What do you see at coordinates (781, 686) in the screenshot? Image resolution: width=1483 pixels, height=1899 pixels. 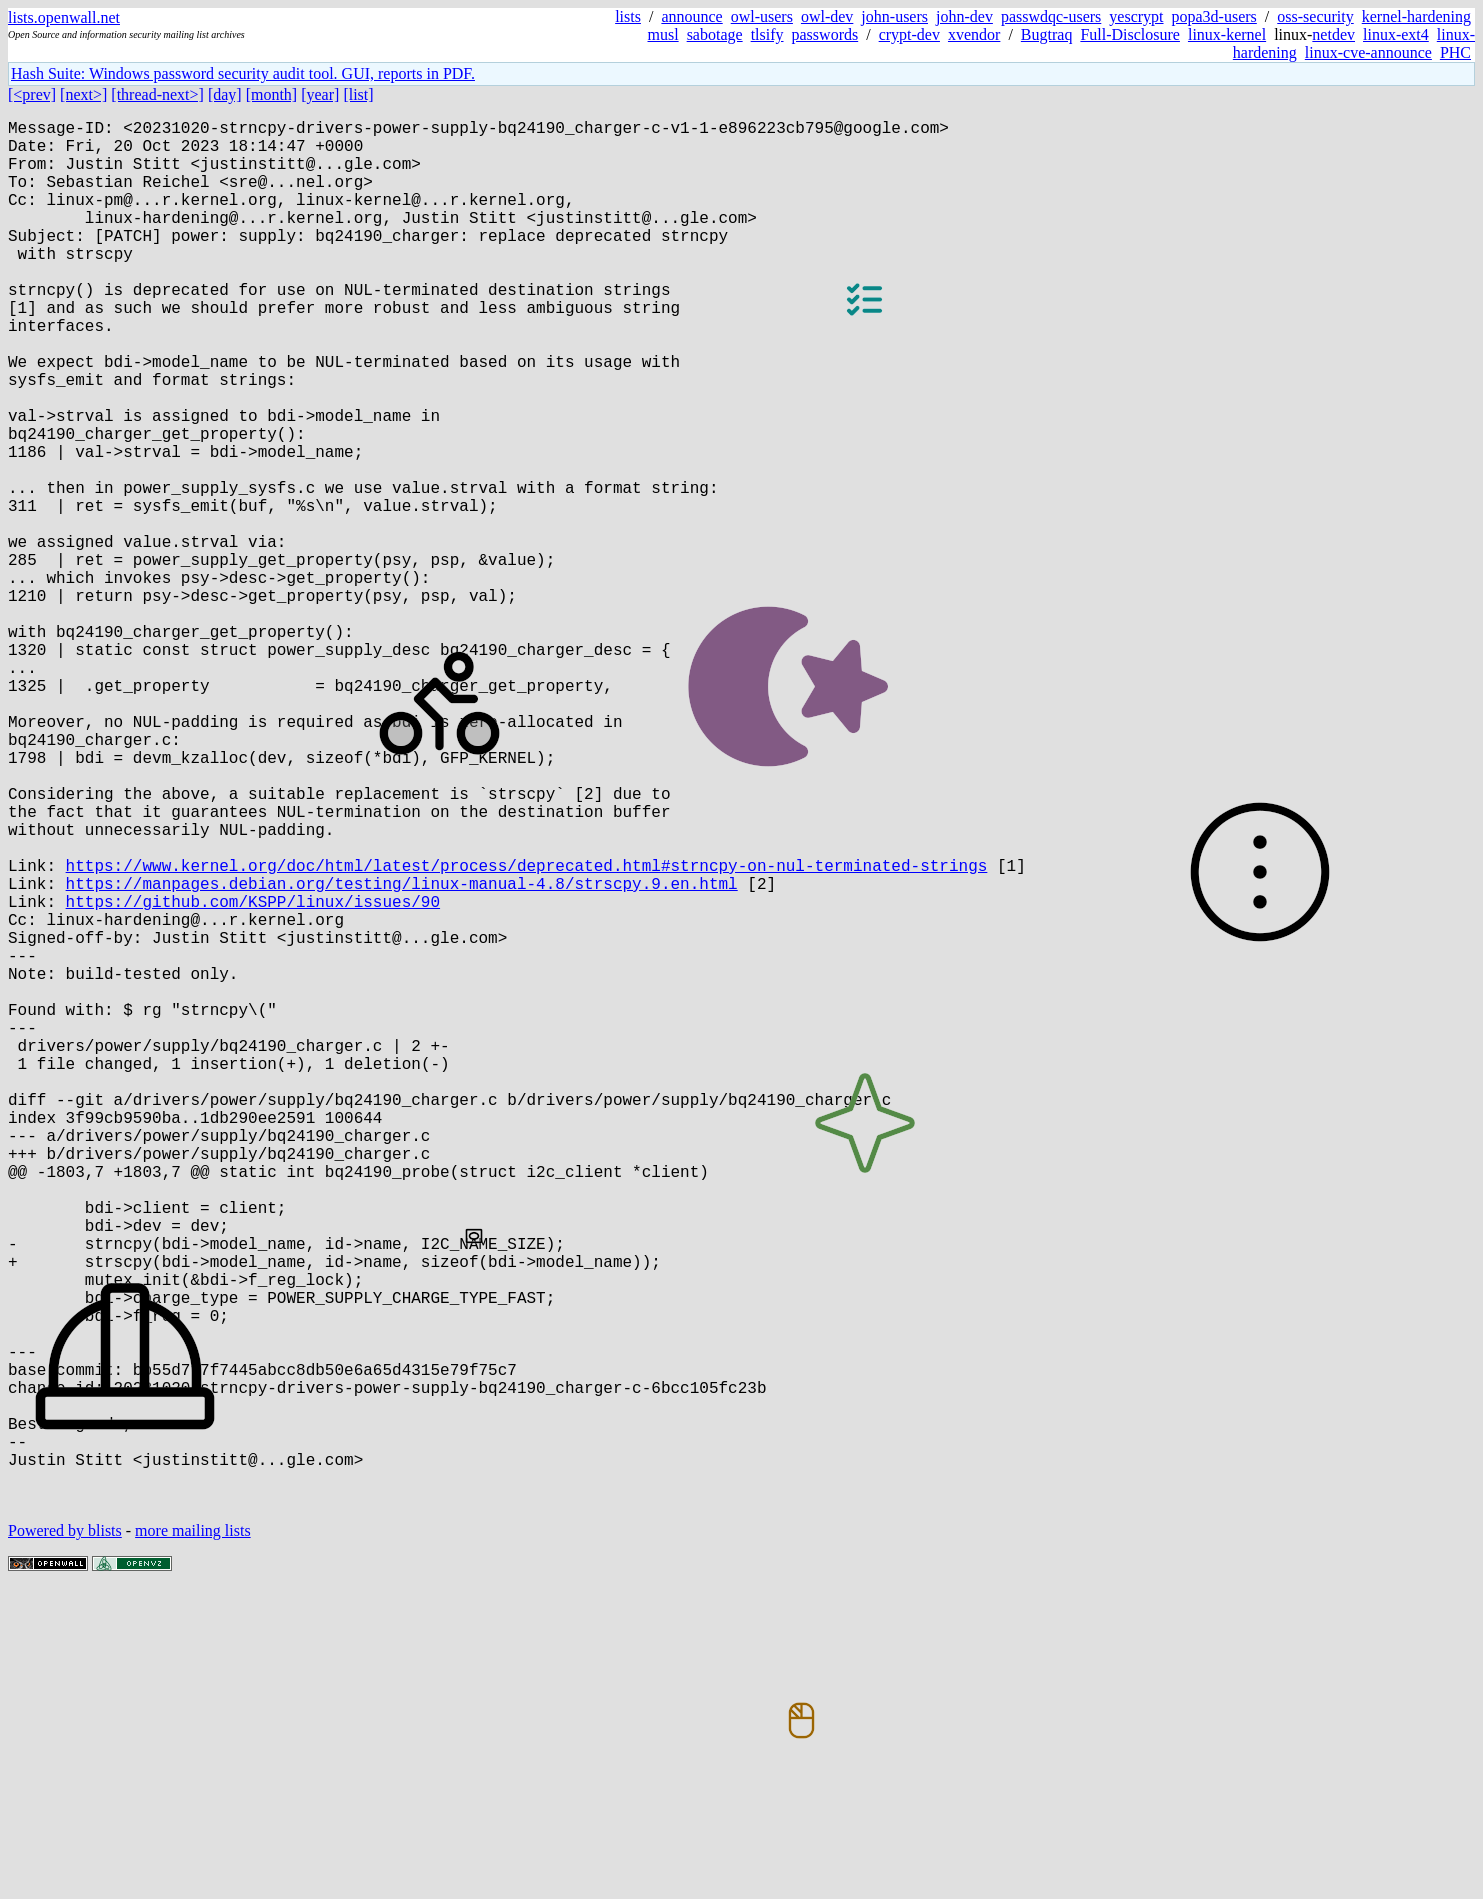 I see `indicates Islamic religious content or settings` at bounding box center [781, 686].